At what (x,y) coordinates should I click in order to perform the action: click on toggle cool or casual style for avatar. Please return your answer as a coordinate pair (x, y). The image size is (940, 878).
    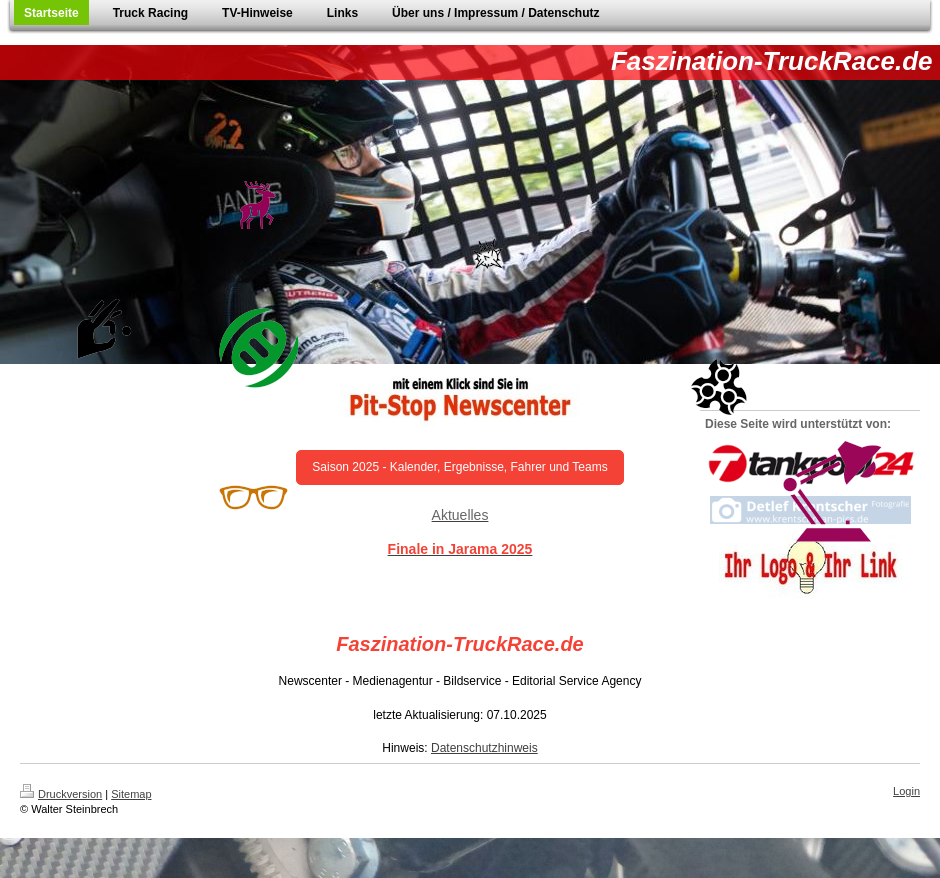
    Looking at the image, I should click on (253, 497).